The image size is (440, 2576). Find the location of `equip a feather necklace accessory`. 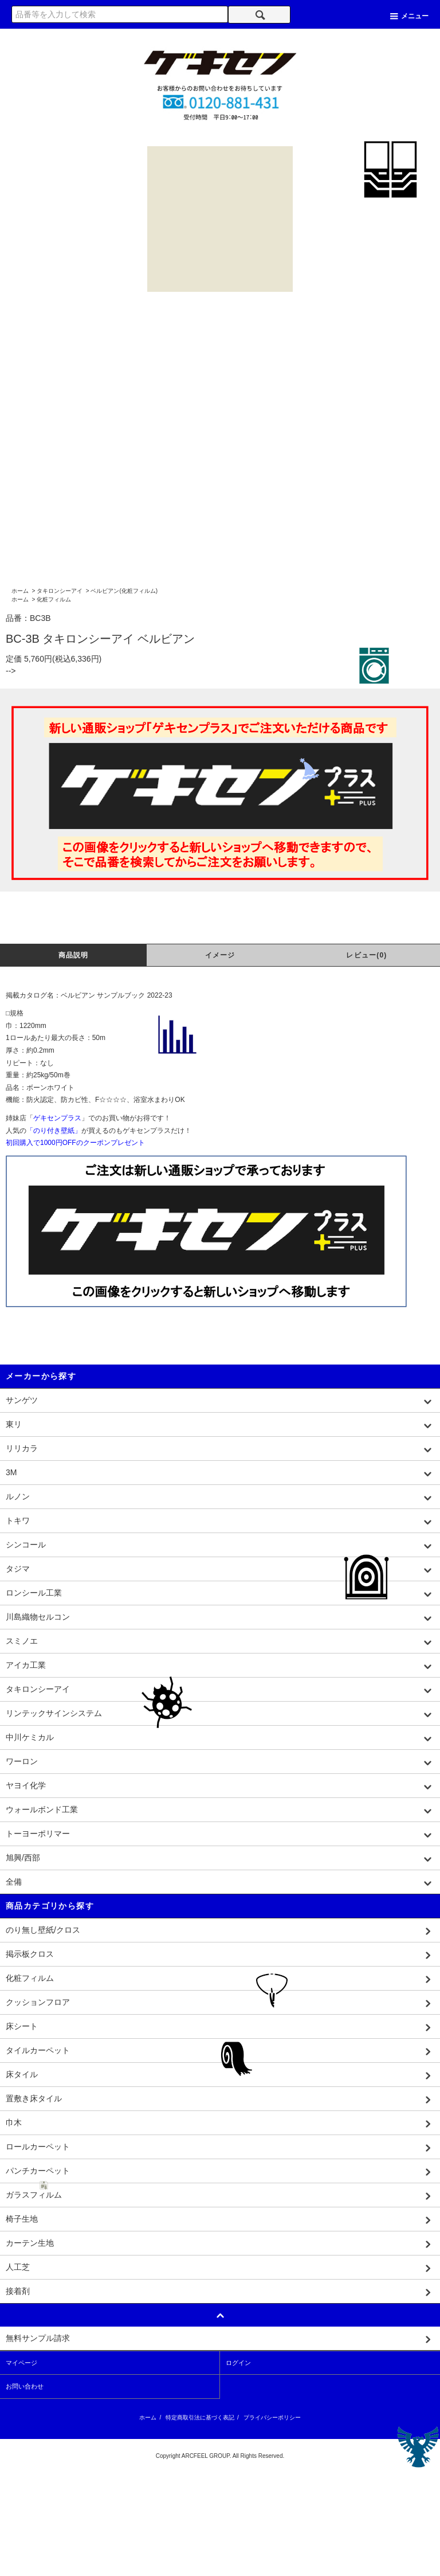

equip a feather necklace accessory is located at coordinates (272, 1990).